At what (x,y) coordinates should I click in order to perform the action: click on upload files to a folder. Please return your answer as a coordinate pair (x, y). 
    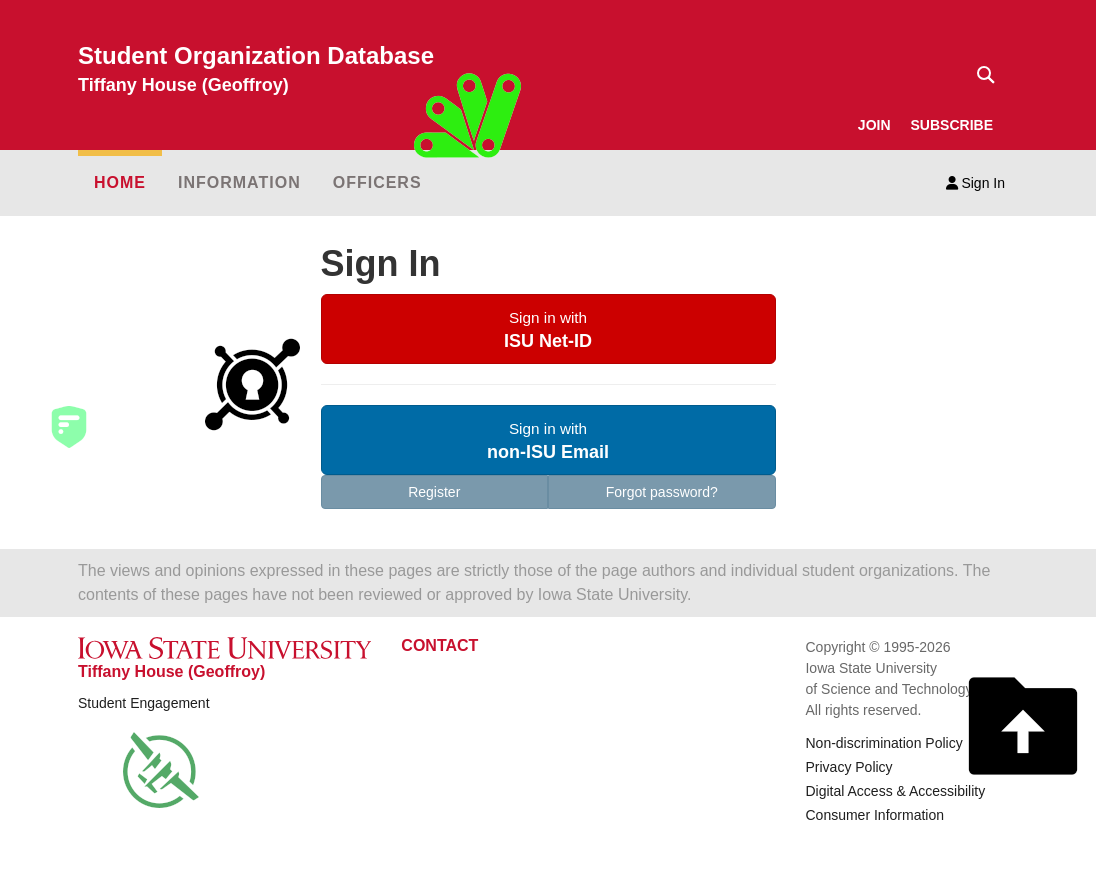
    Looking at the image, I should click on (1023, 726).